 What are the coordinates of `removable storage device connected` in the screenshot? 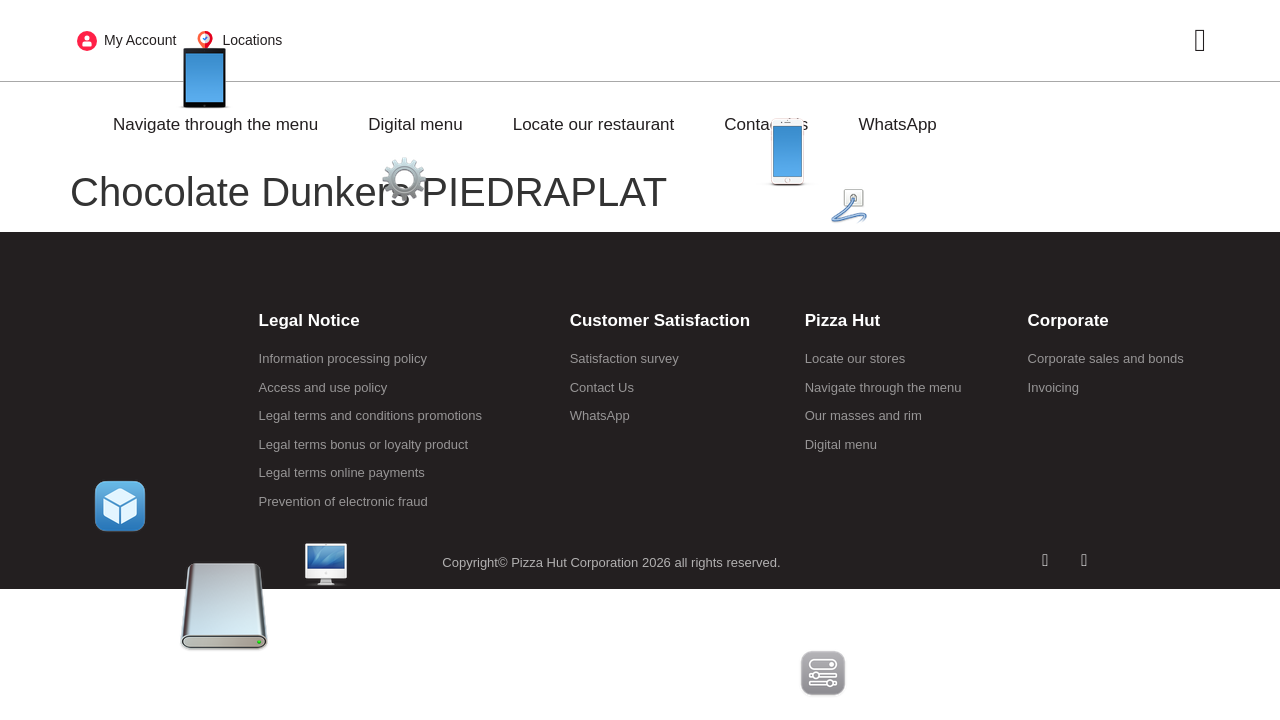 It's located at (224, 606).